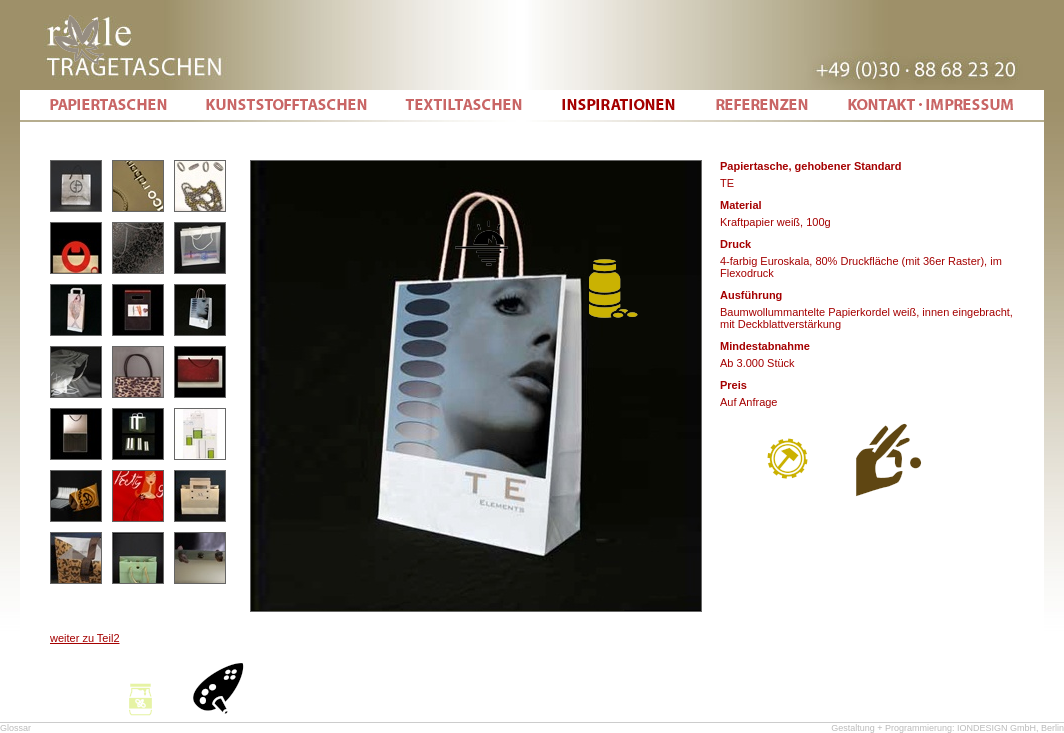  Describe the element at coordinates (481, 240) in the screenshot. I see `view ocean or maritime content` at that location.